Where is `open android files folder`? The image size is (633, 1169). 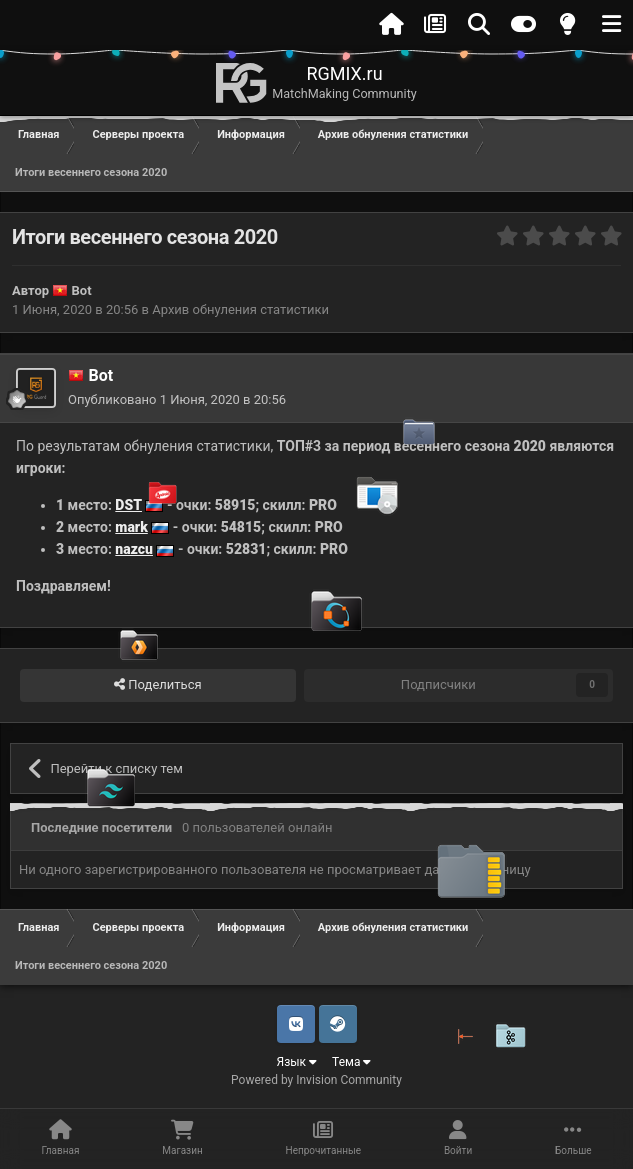 open android files folder is located at coordinates (162, 493).